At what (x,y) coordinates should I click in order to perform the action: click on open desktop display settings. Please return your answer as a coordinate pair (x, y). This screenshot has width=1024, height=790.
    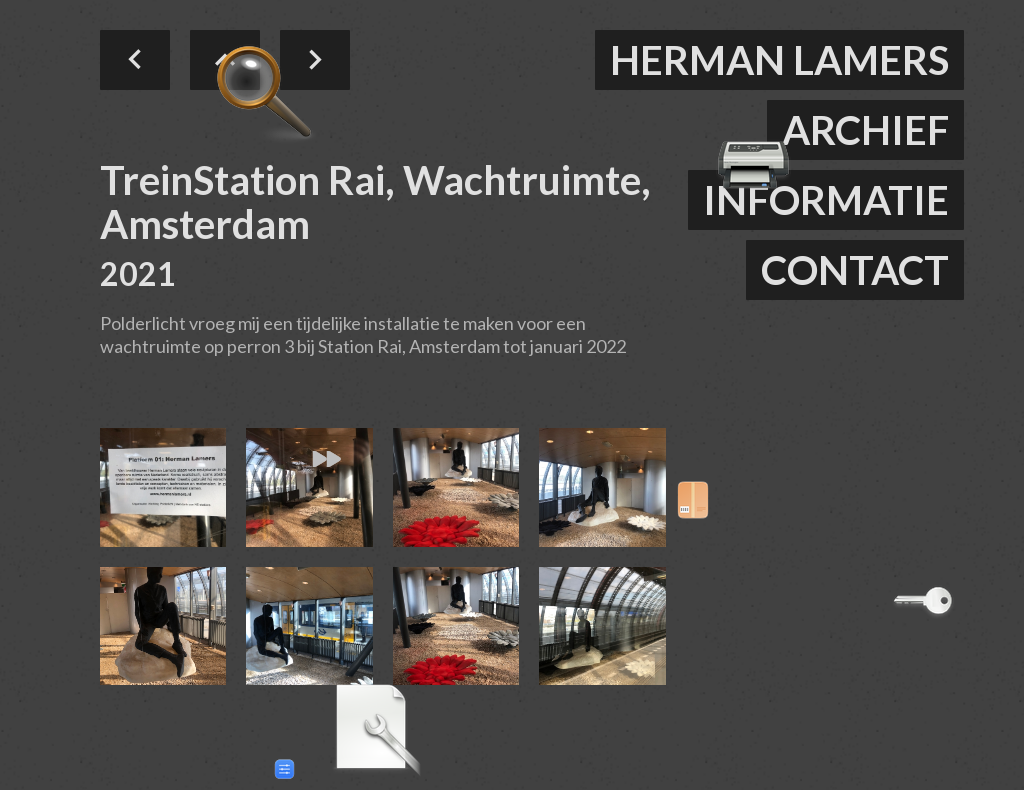
    Looking at the image, I should click on (284, 769).